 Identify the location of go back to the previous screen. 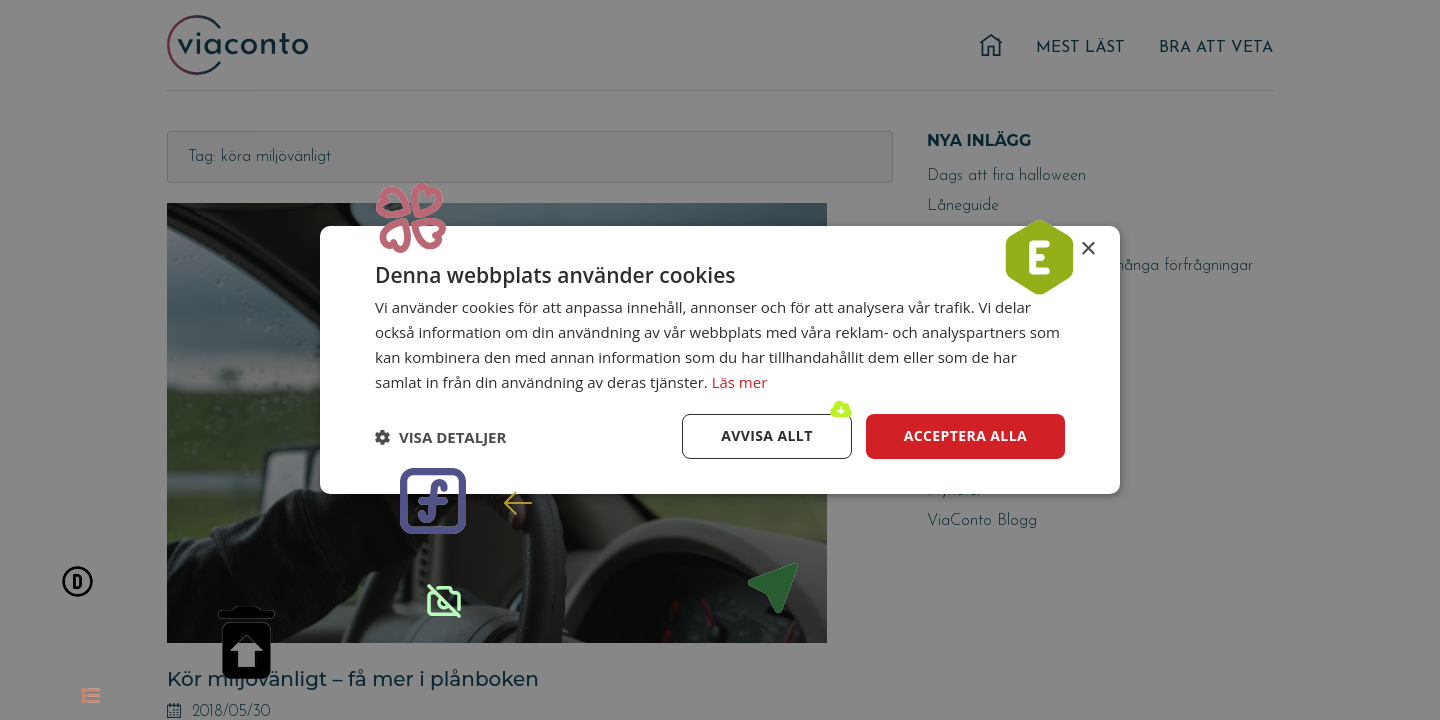
(518, 503).